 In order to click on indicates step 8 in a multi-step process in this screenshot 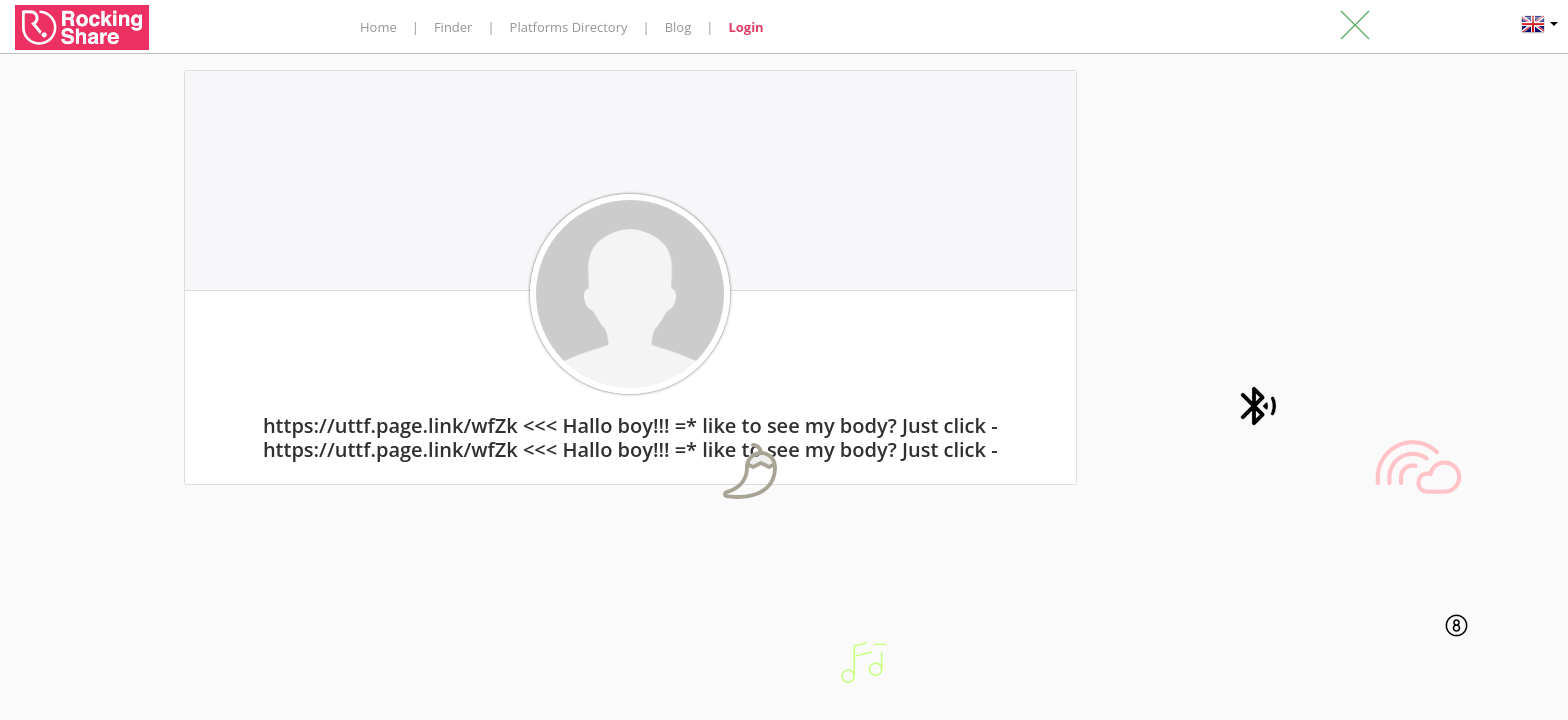, I will do `click(1456, 625)`.